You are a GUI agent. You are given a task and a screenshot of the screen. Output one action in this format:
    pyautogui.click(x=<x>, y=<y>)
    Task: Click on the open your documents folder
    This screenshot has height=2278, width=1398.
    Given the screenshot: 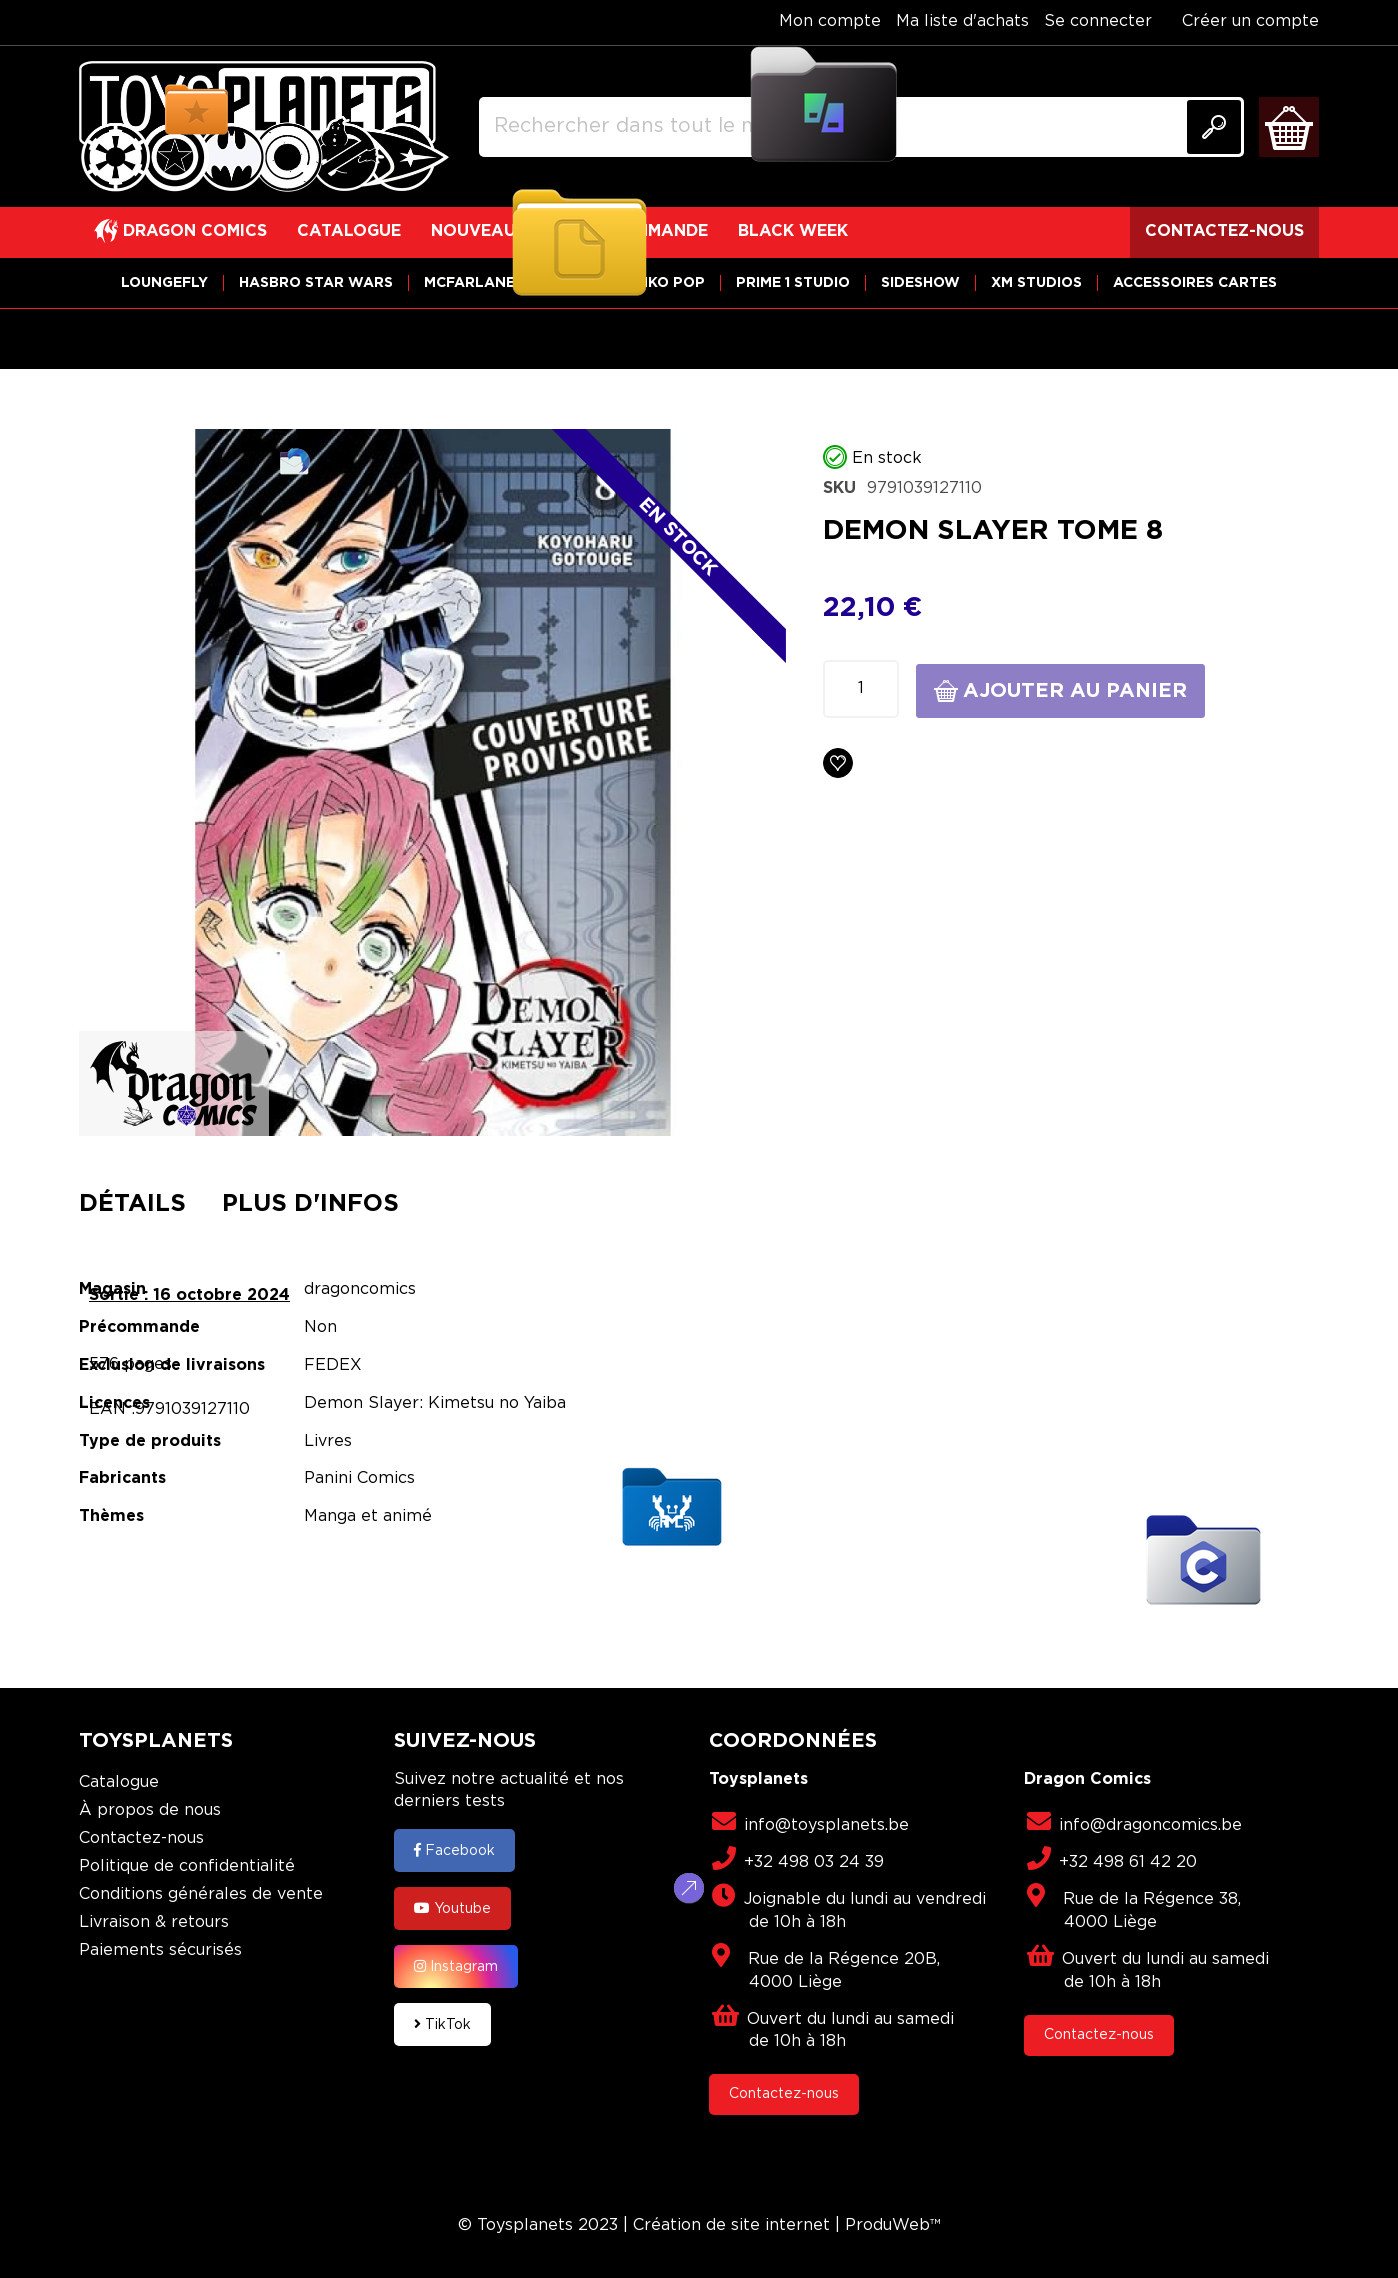 What is the action you would take?
    pyautogui.click(x=579, y=242)
    